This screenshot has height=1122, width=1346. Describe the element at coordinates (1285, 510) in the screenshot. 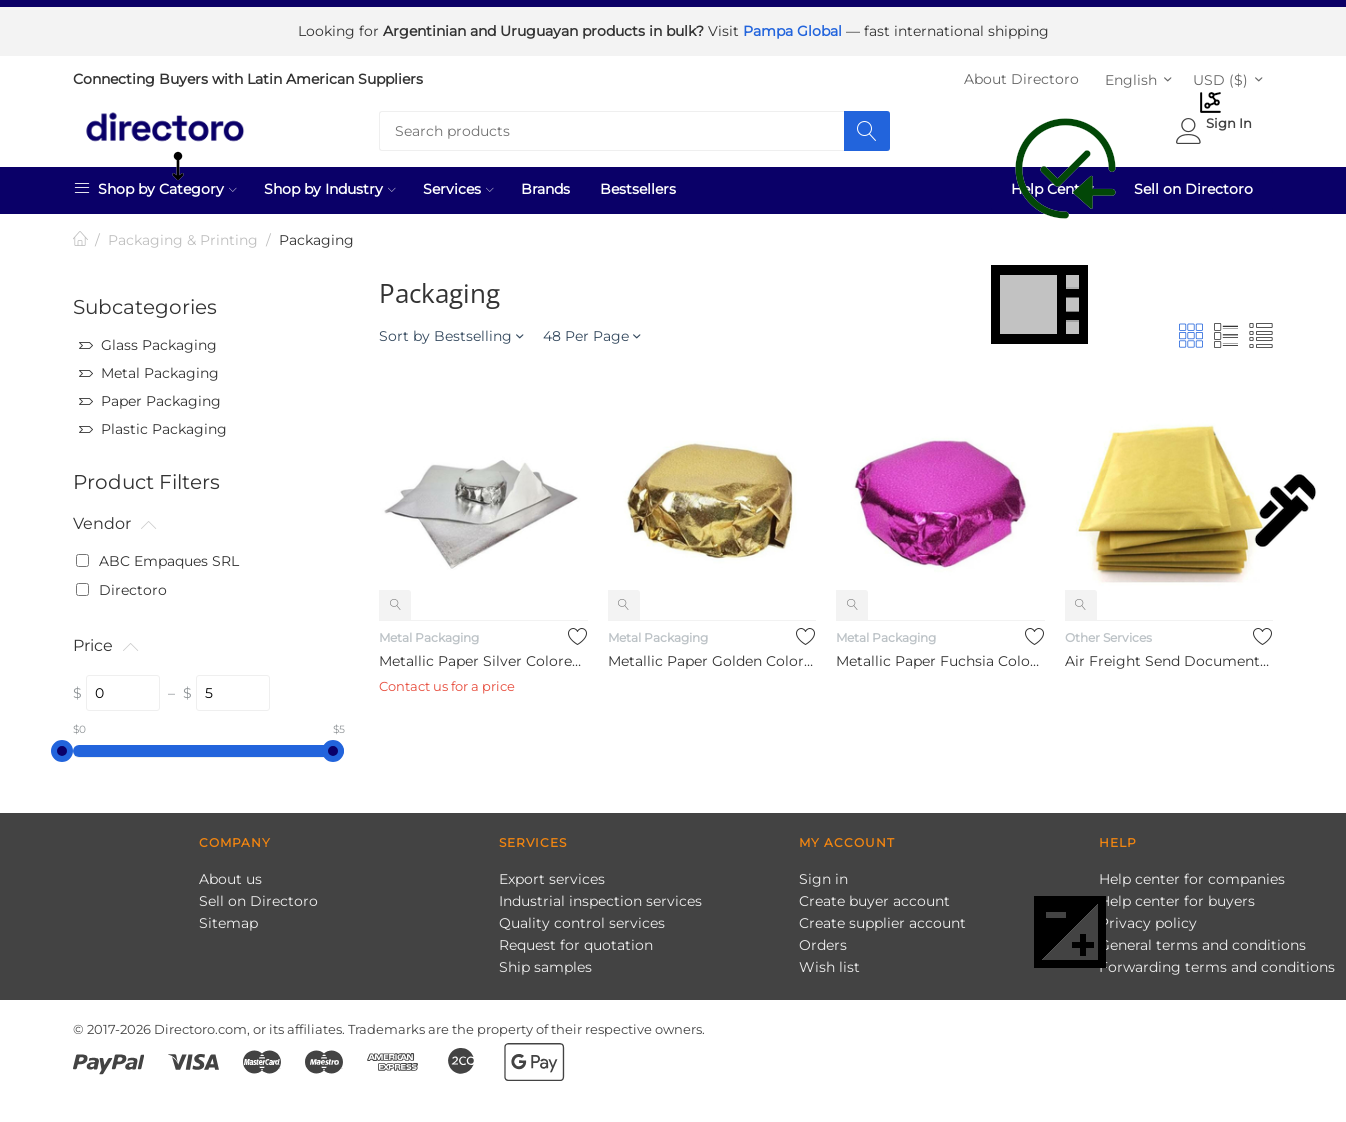

I see `access plumbing services` at that location.